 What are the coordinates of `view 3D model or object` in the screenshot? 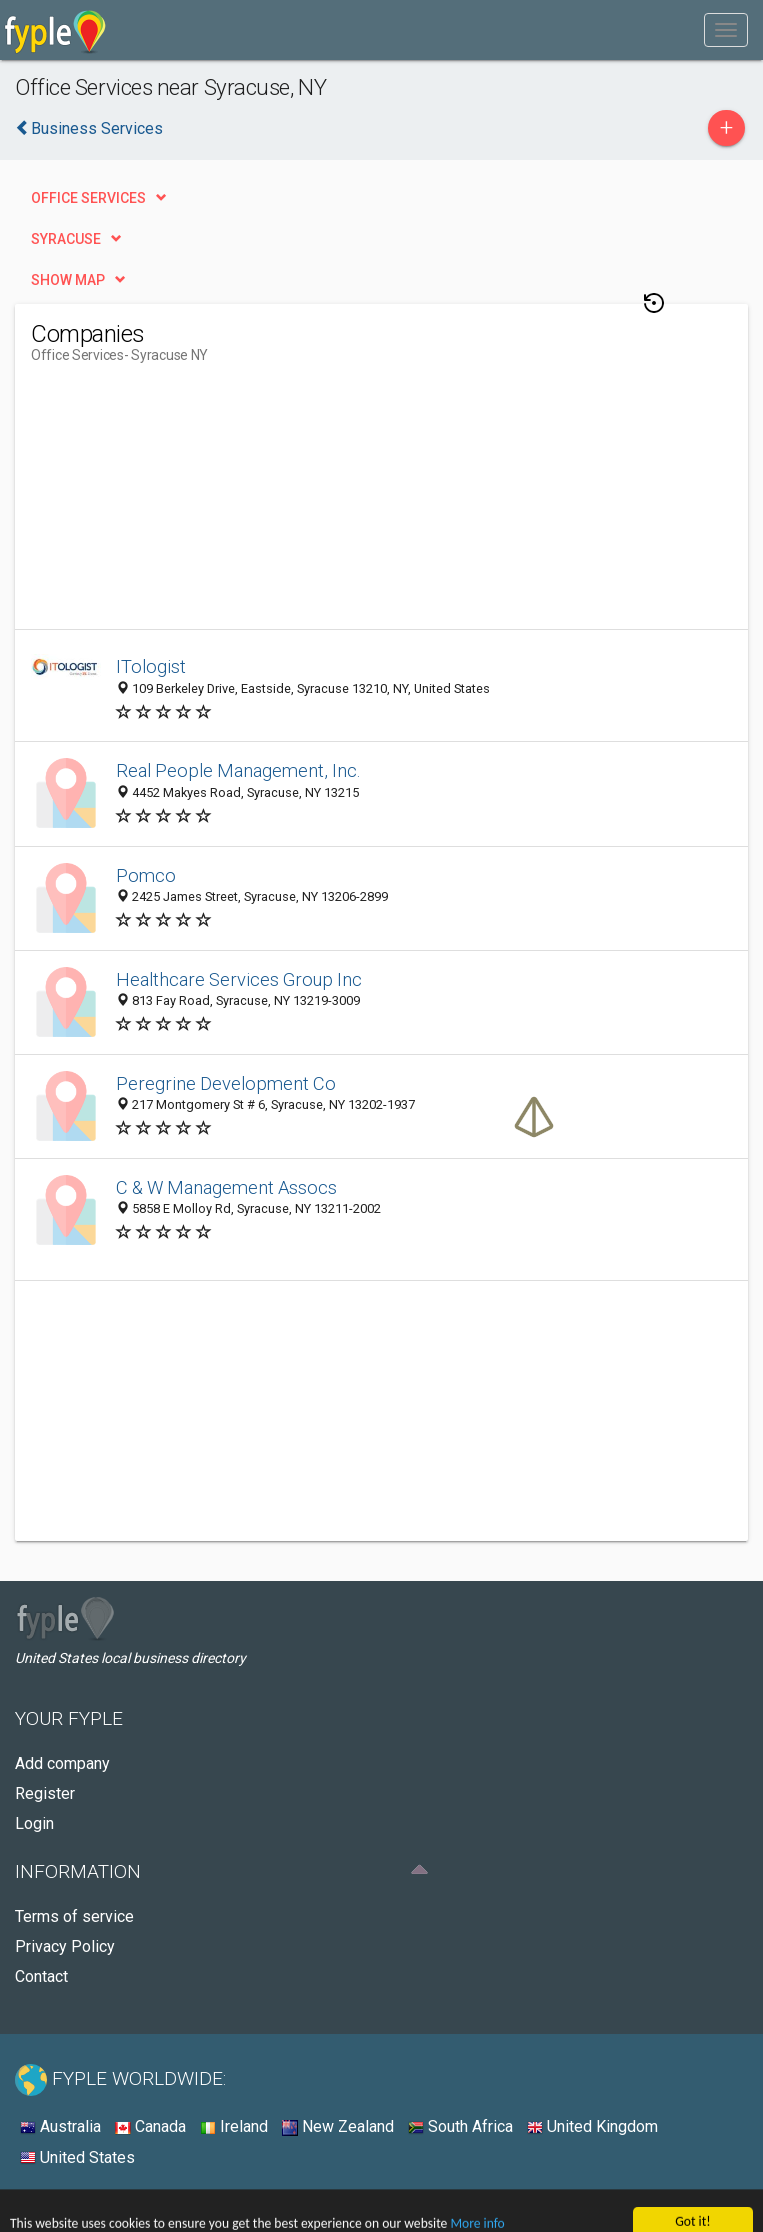 It's located at (534, 1117).